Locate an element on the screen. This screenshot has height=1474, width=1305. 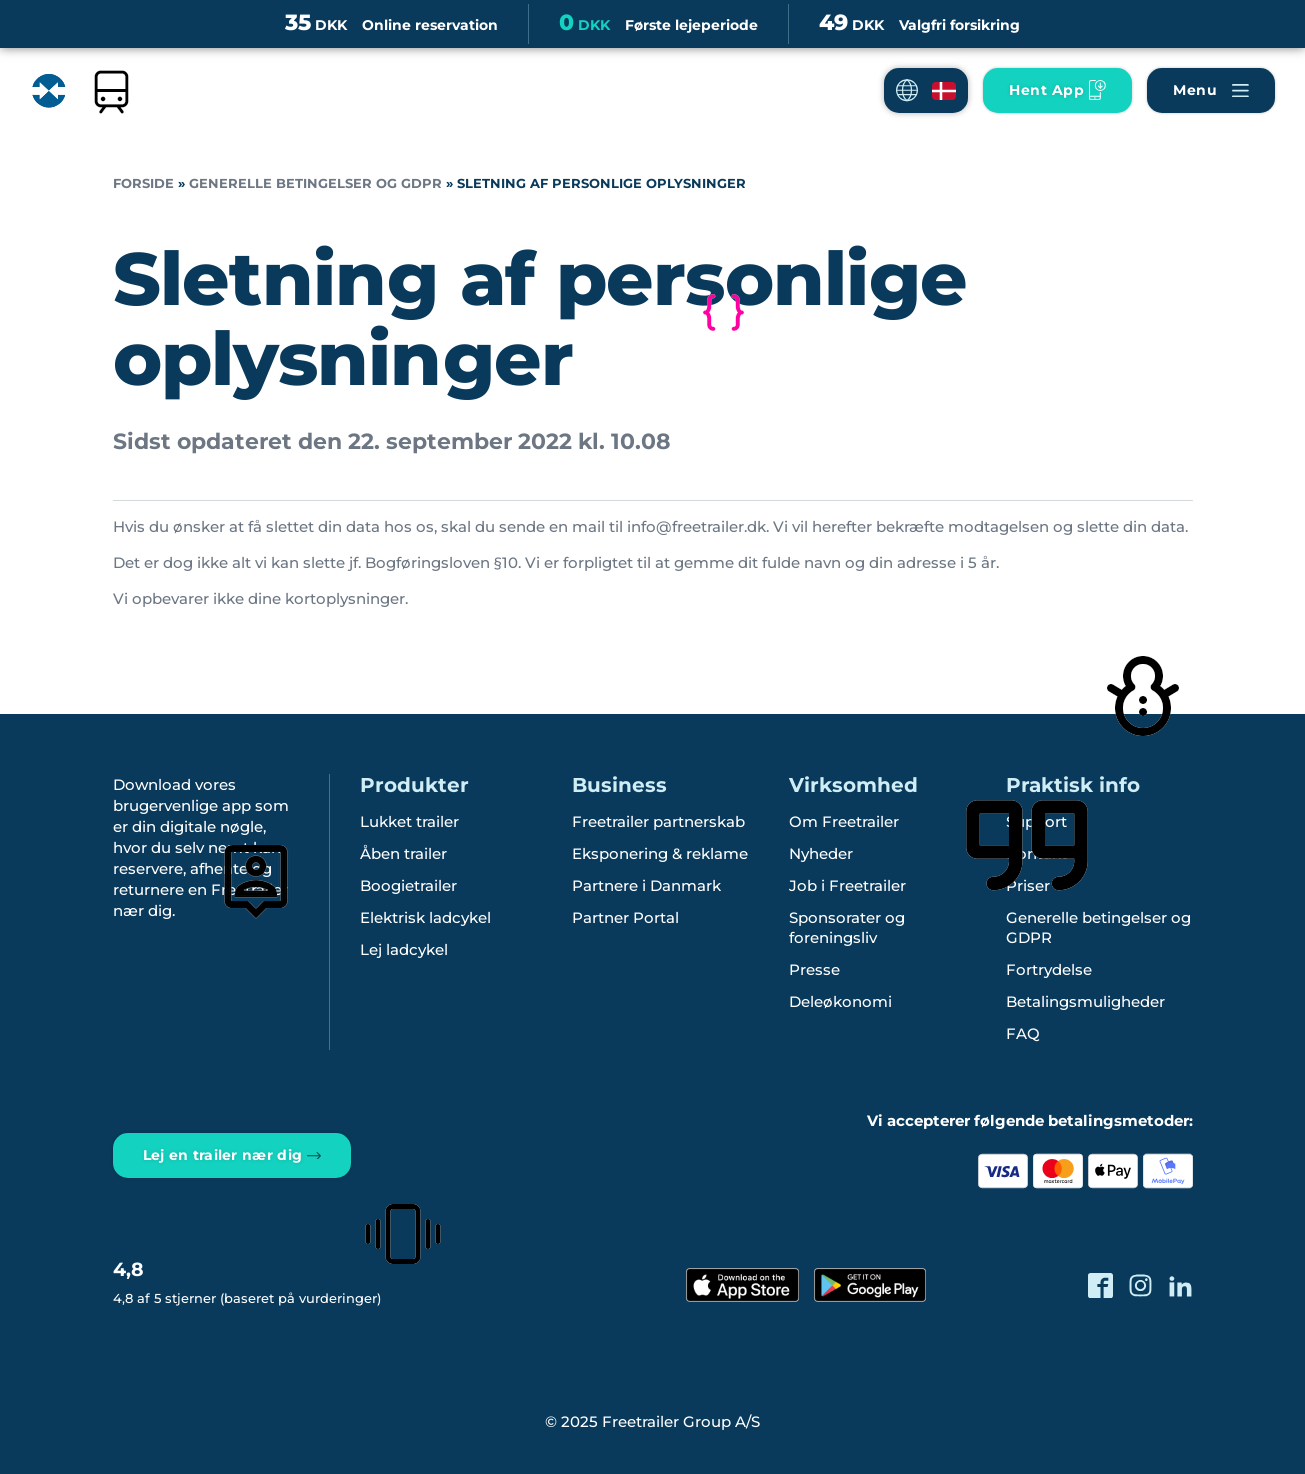
insert code block or code snippet is located at coordinates (723, 312).